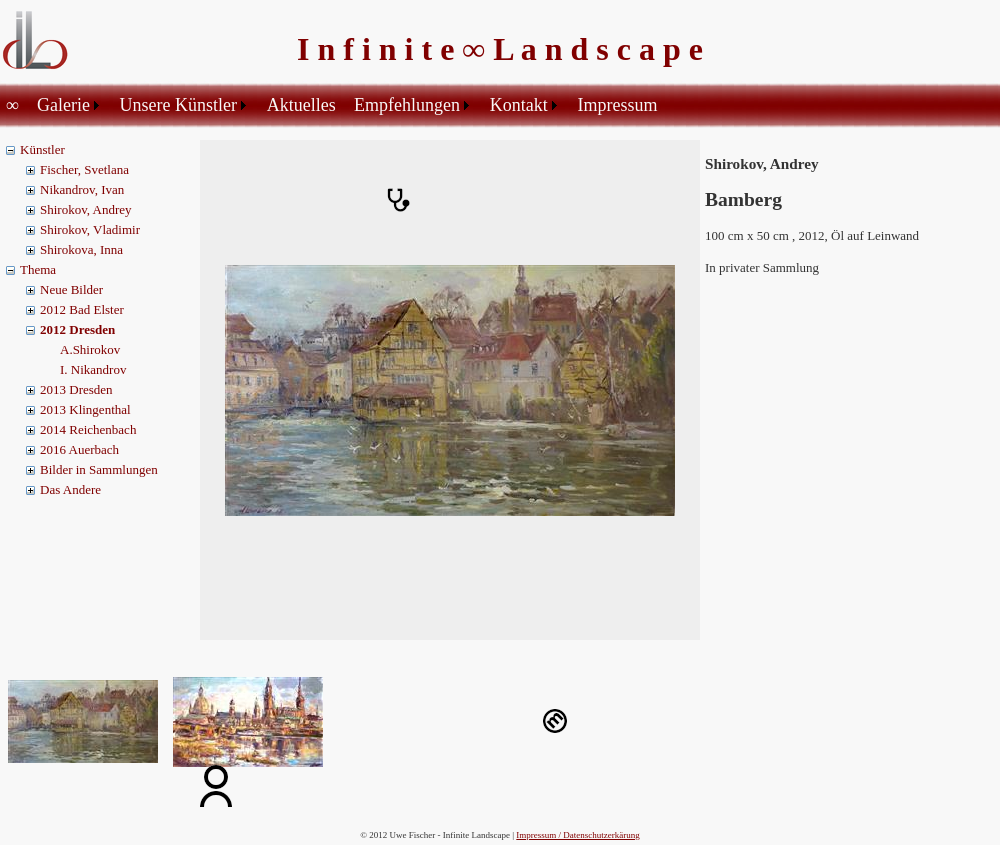 This screenshot has width=1000, height=845. I want to click on visit metacritic website, so click(555, 721).